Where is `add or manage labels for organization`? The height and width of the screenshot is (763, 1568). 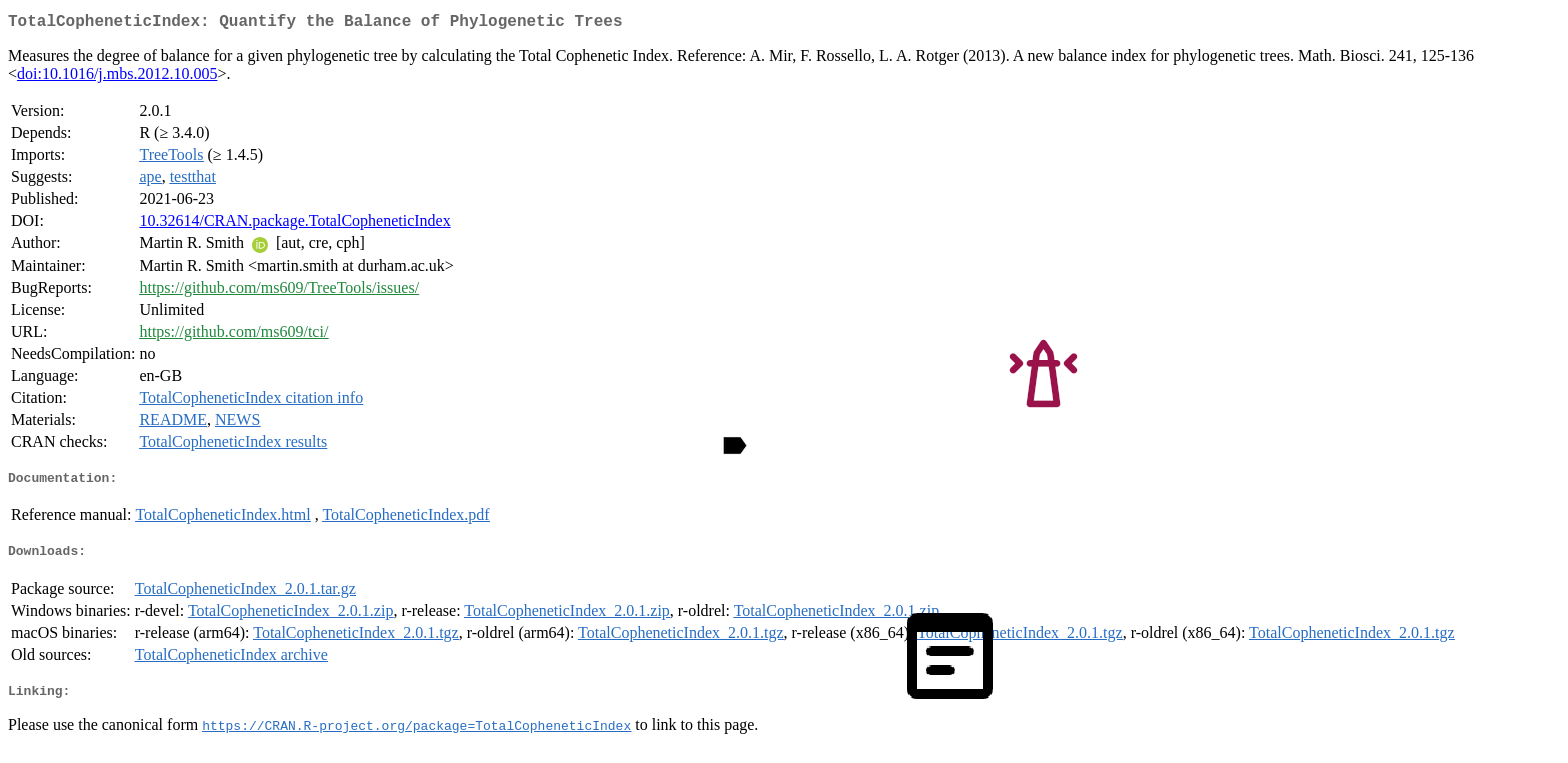
add or manage labels for organization is located at coordinates (734, 445).